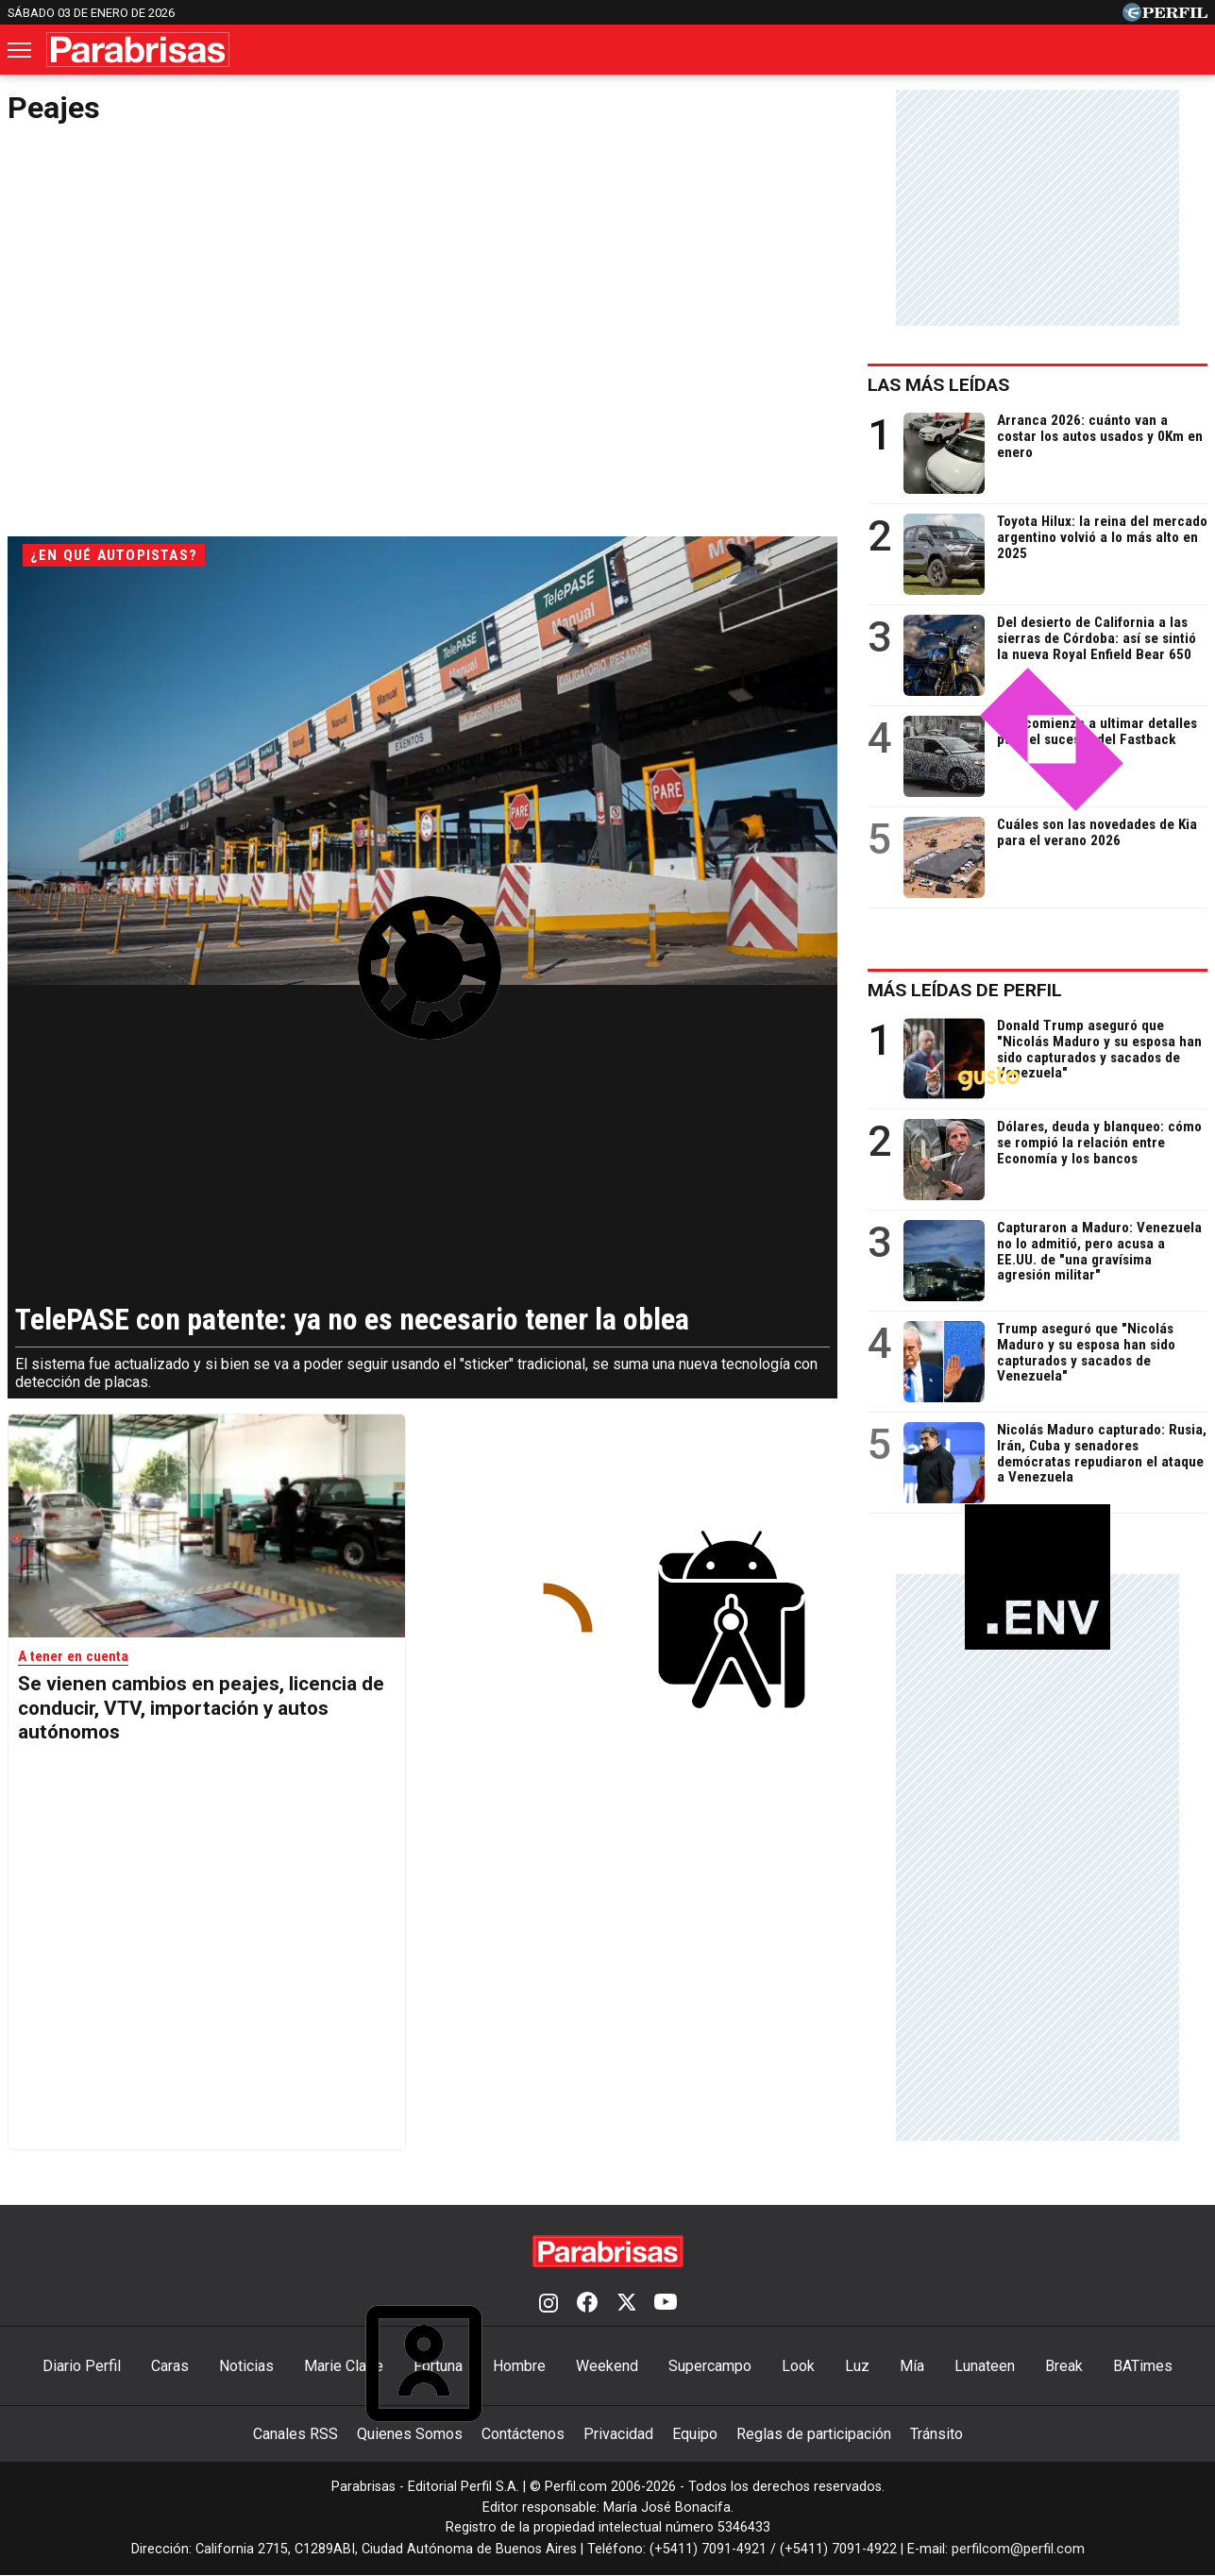  I want to click on ktor framework logo, so click(1052, 739).